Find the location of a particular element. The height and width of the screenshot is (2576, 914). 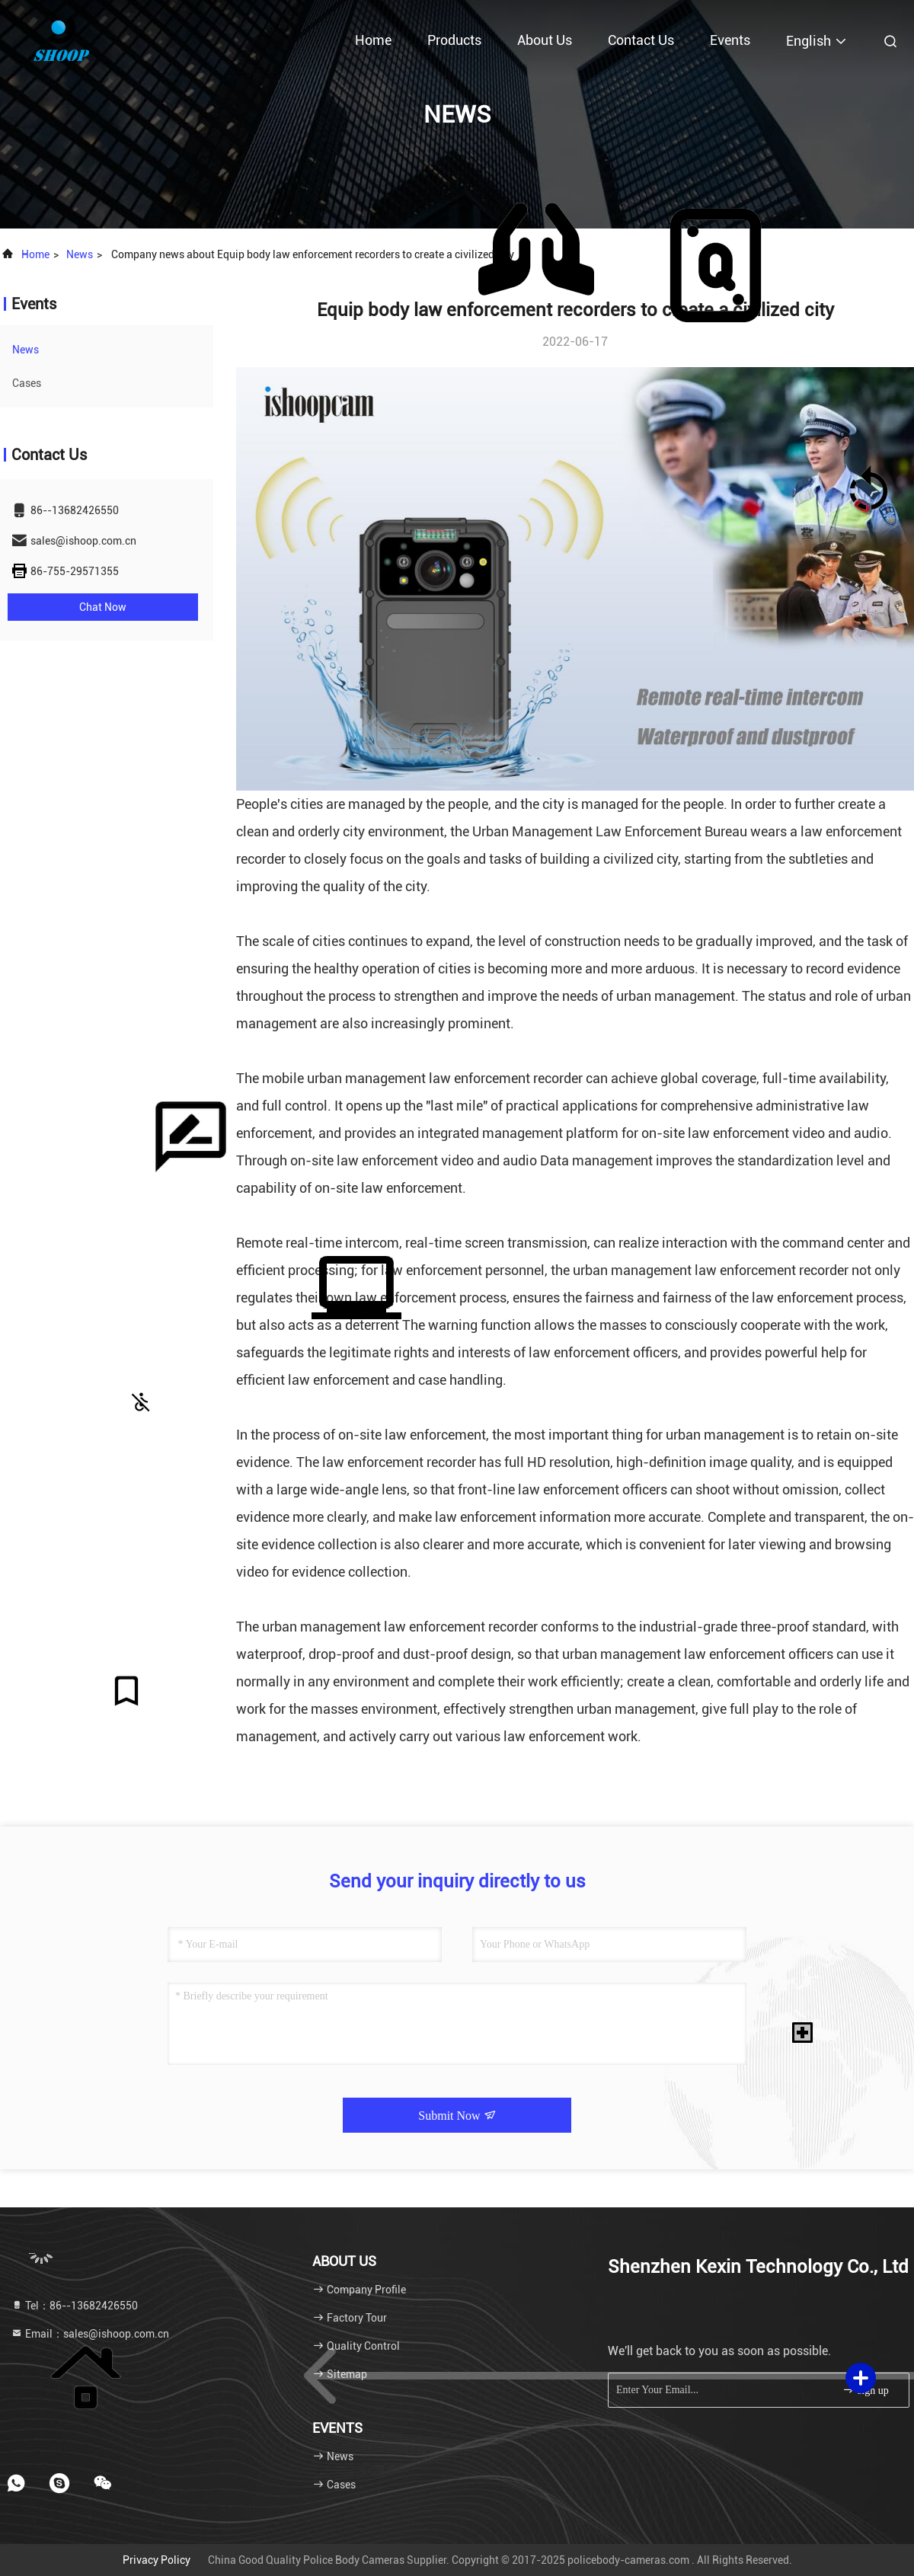

indicates location or feature is not wheelchair accessible is located at coordinates (141, 1401).